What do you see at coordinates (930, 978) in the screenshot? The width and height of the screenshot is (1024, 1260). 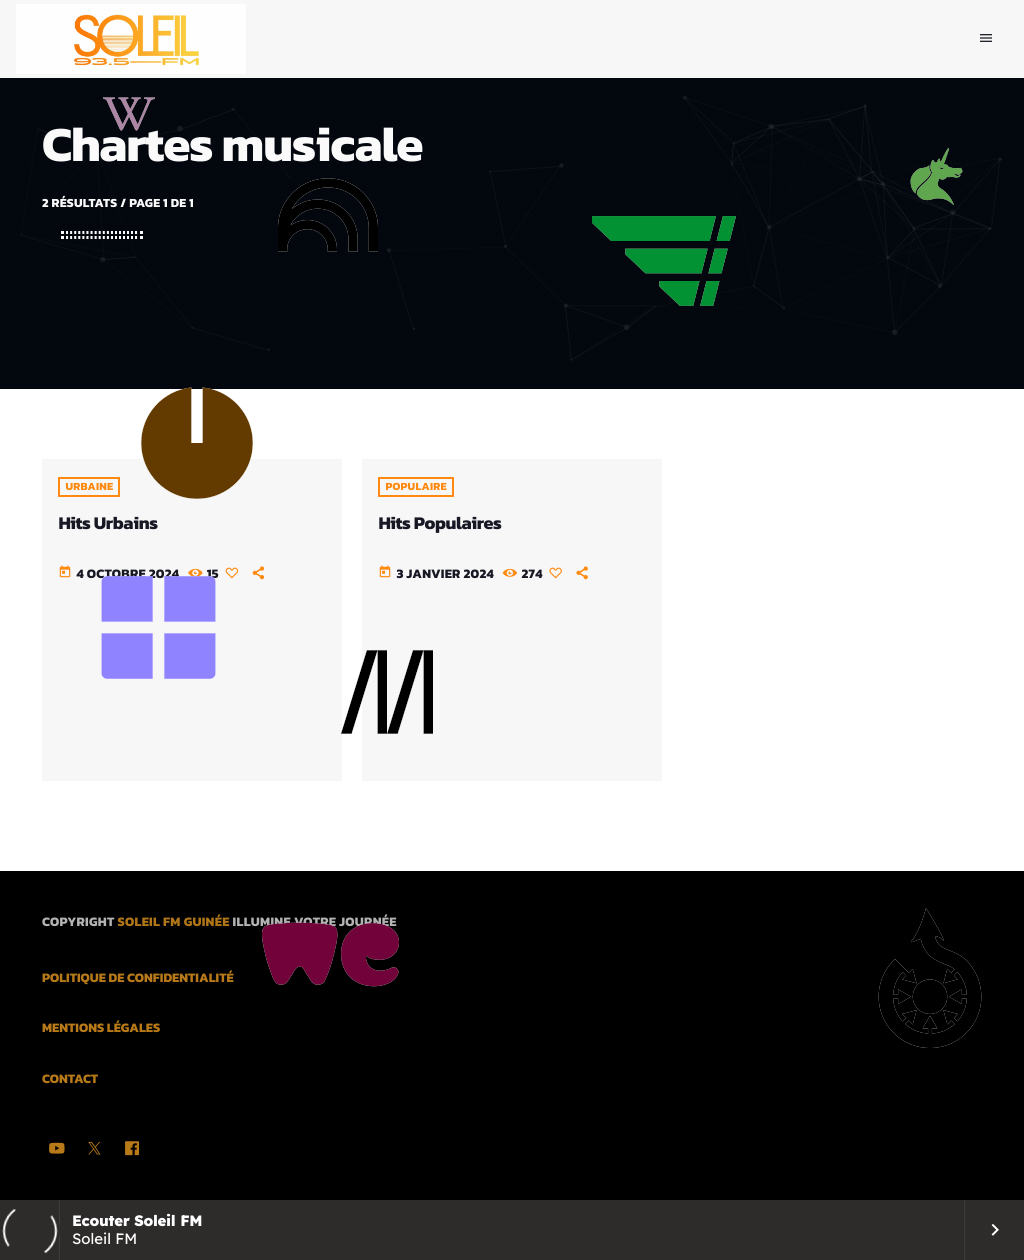 I see `visit wikimedia commons` at bounding box center [930, 978].